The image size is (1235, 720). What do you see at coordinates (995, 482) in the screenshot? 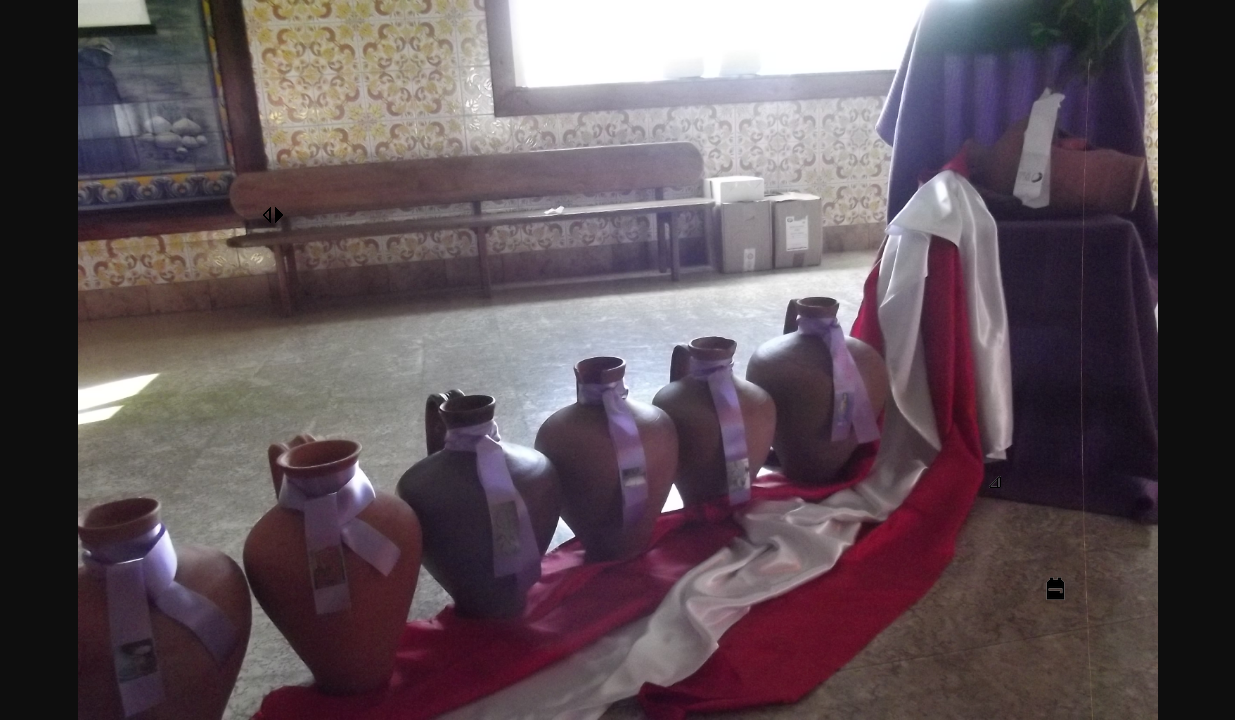
I see `indicates strong cellular signal strength` at bounding box center [995, 482].